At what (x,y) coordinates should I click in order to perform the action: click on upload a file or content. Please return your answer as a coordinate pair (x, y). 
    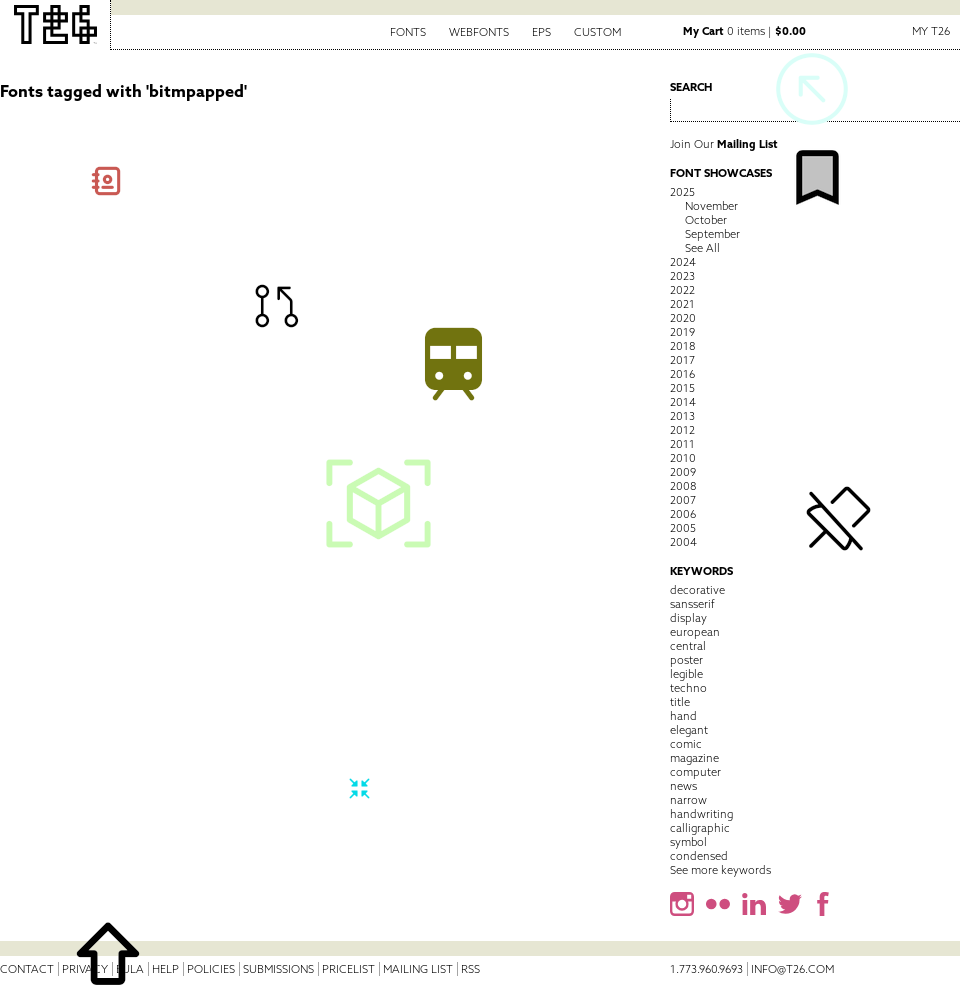
    Looking at the image, I should click on (108, 956).